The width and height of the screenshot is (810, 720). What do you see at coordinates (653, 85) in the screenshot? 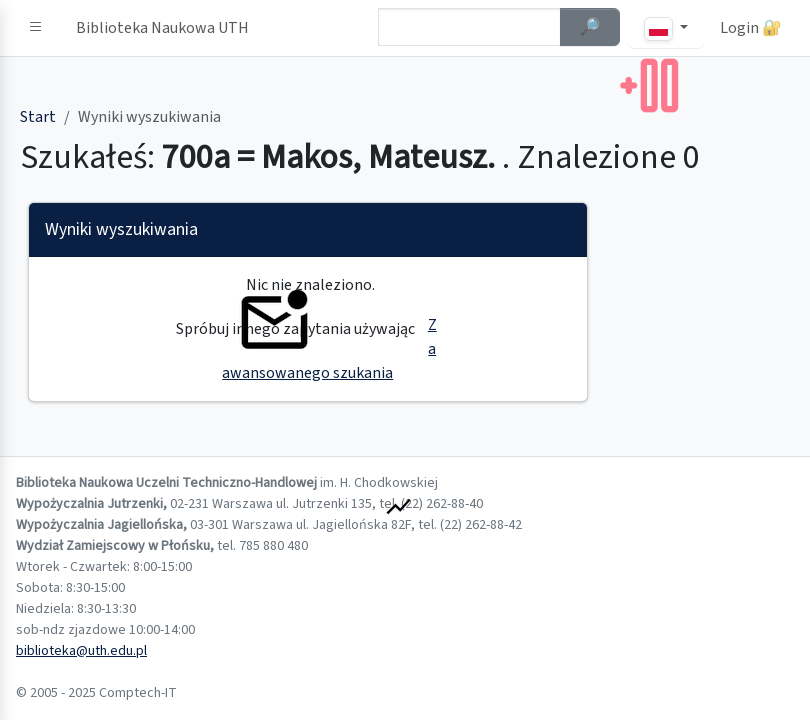
I see `add a new column to the left` at bounding box center [653, 85].